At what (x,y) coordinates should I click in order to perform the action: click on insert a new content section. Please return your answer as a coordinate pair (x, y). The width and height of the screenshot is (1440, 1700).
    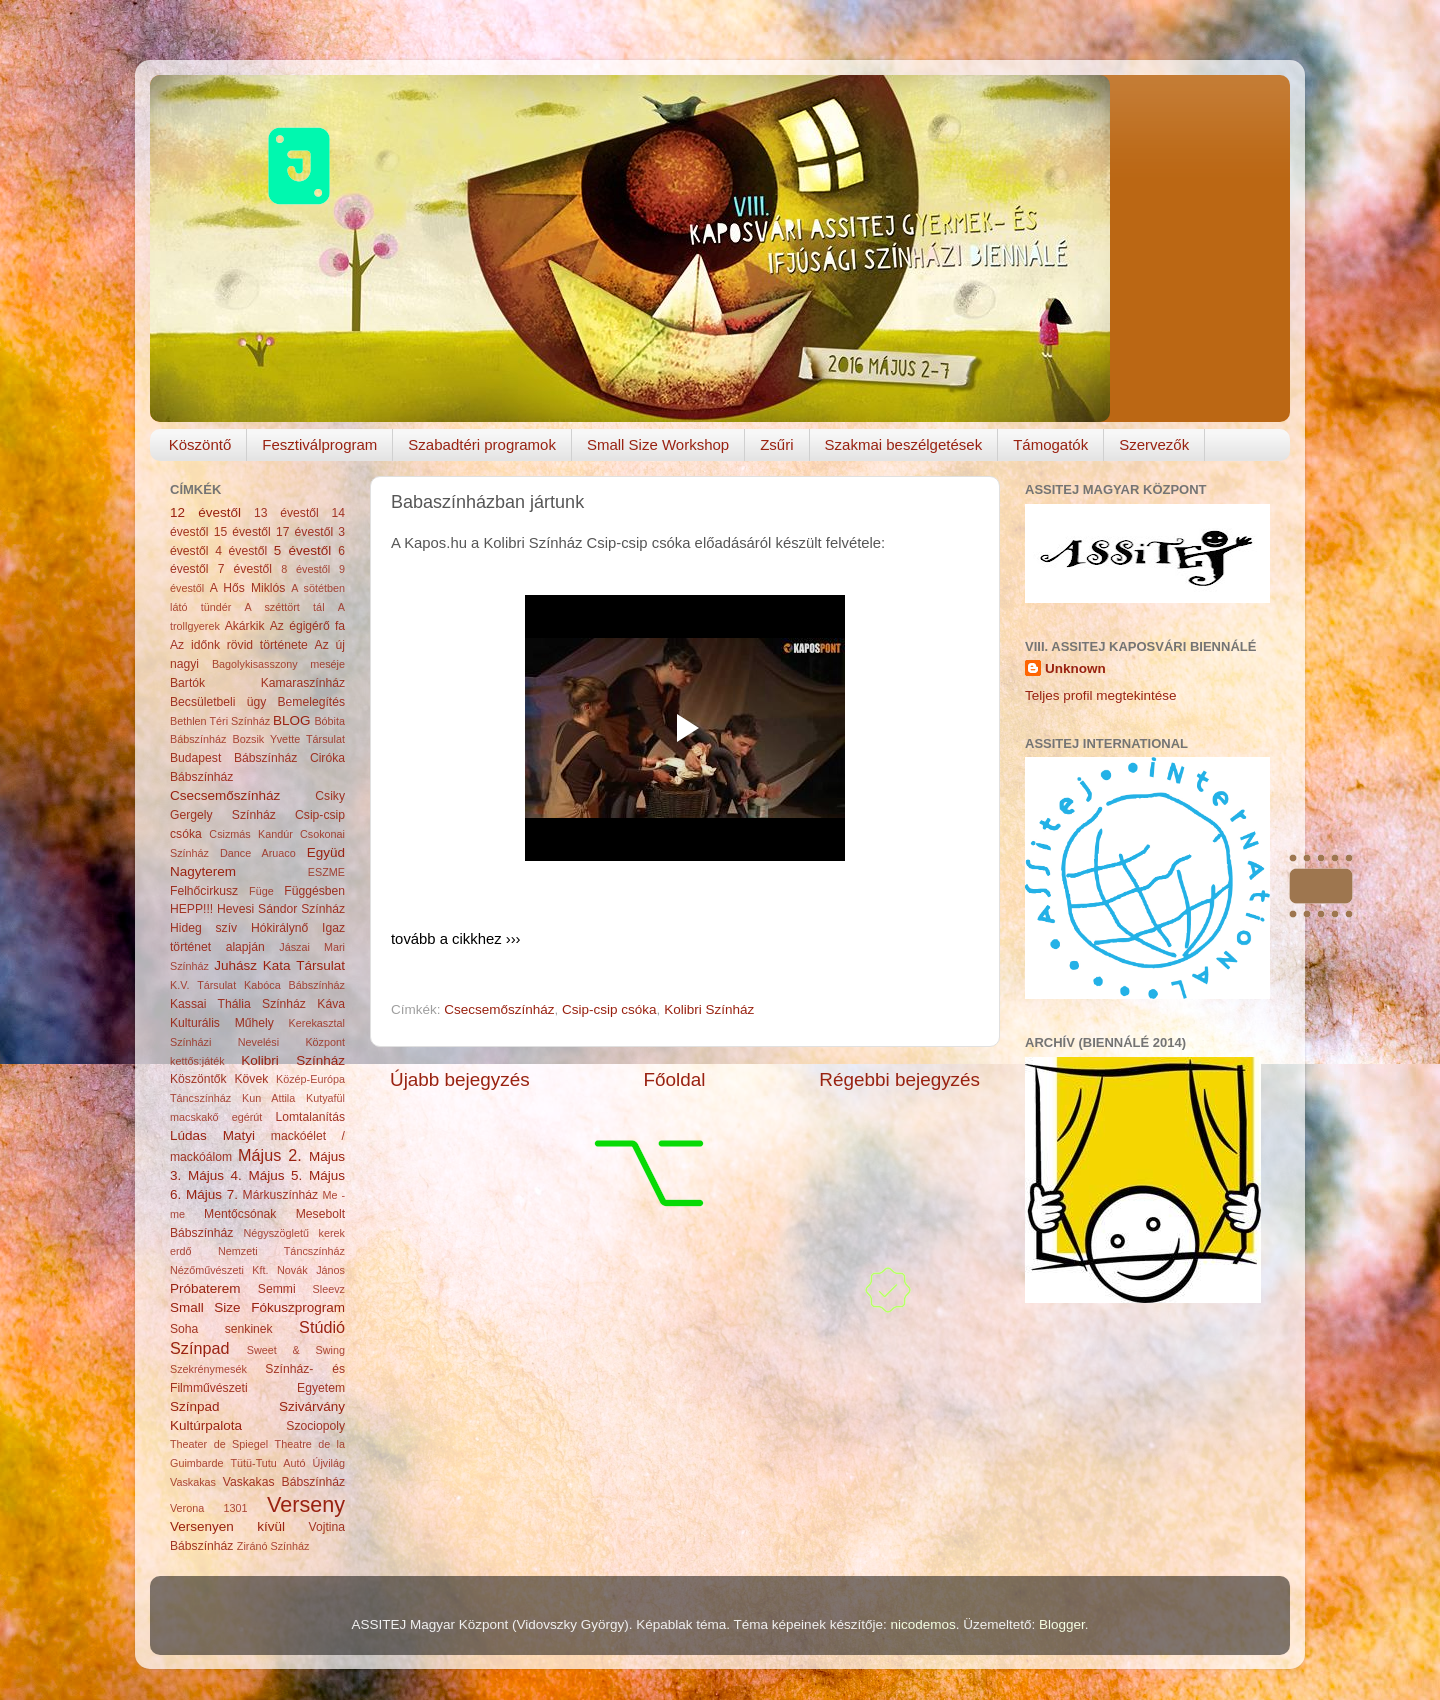
    Looking at the image, I should click on (1321, 886).